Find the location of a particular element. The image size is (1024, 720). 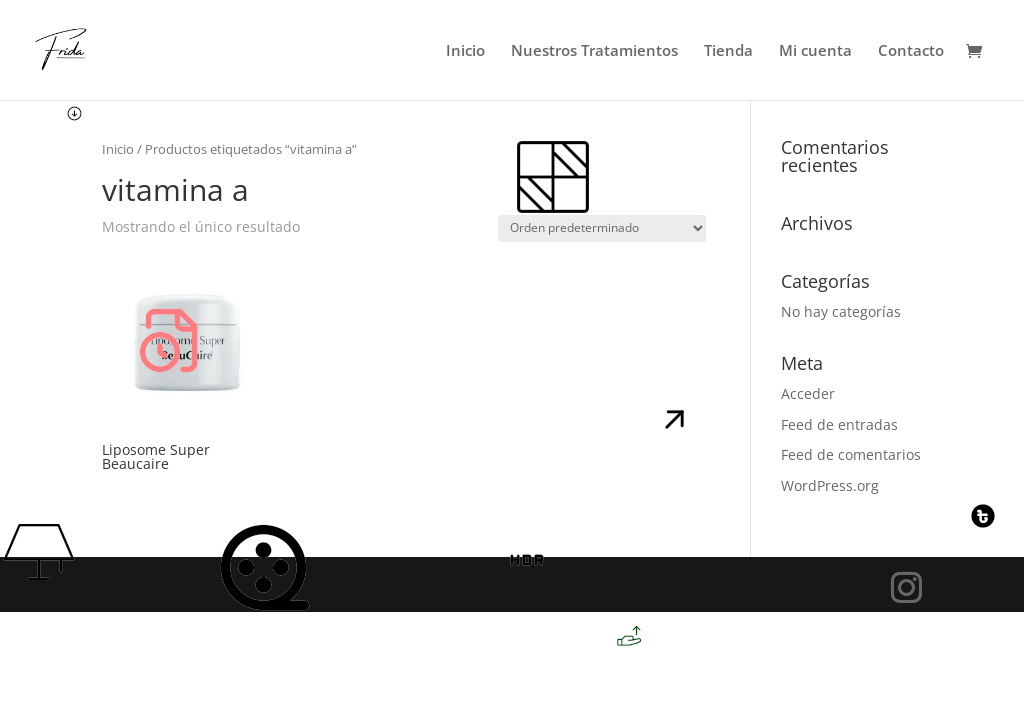

enable HDR mode for photos is located at coordinates (527, 560).